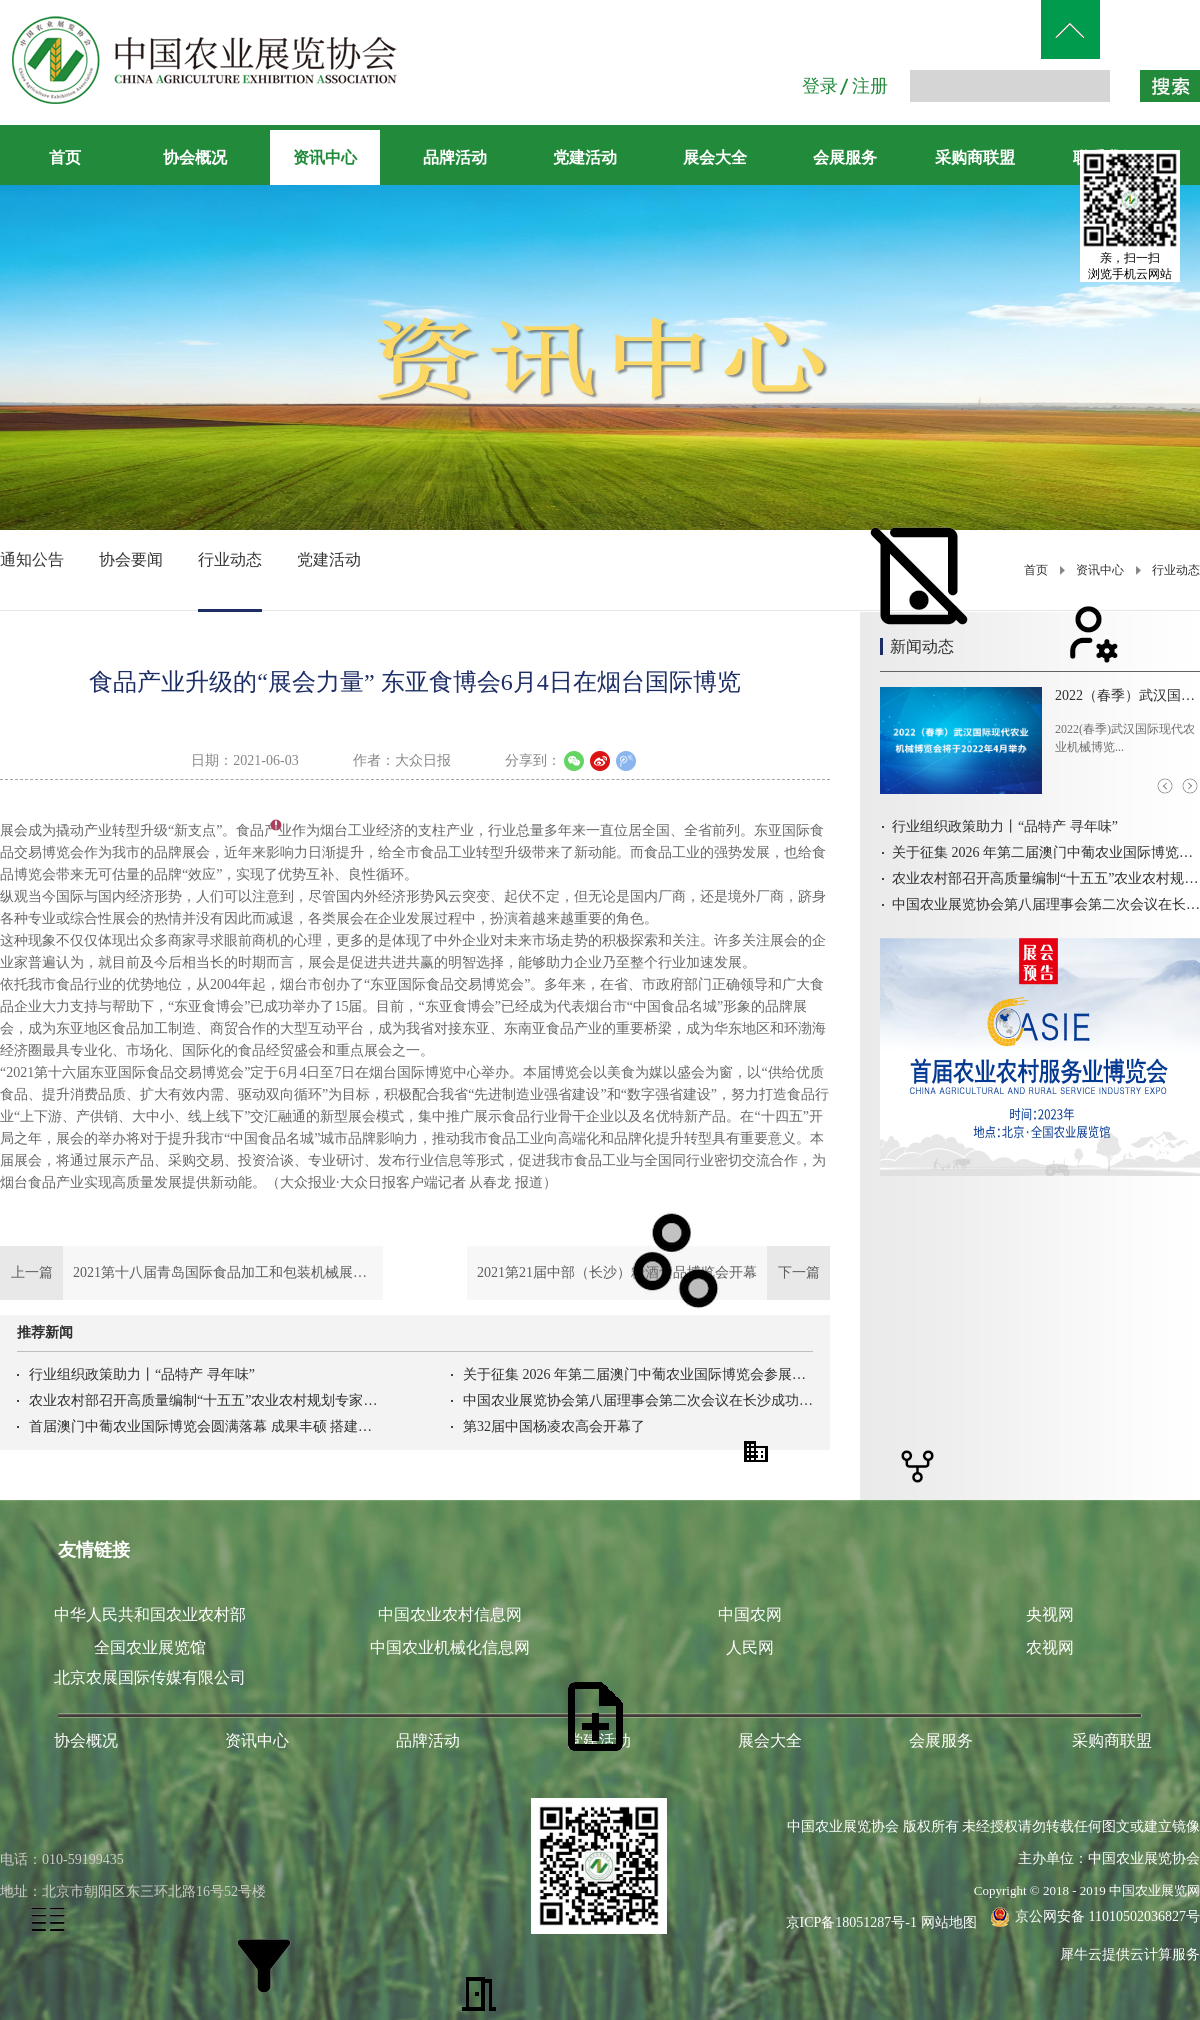  I want to click on view business contact information, so click(756, 1452).